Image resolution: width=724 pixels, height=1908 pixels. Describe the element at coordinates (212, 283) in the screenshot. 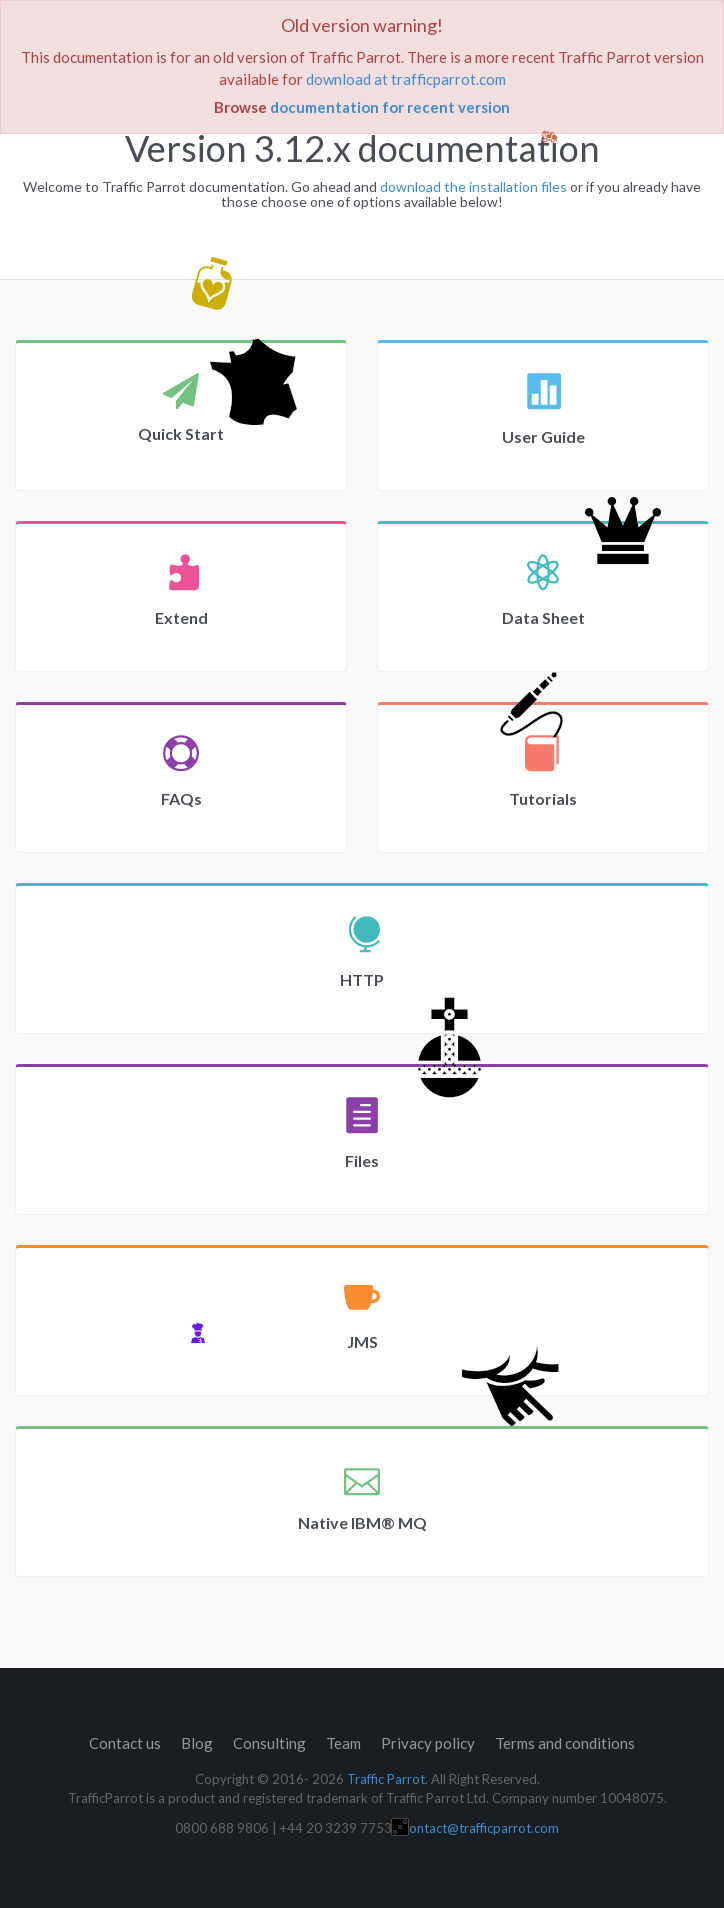

I see `health potion or healing item in a game inventory` at that location.